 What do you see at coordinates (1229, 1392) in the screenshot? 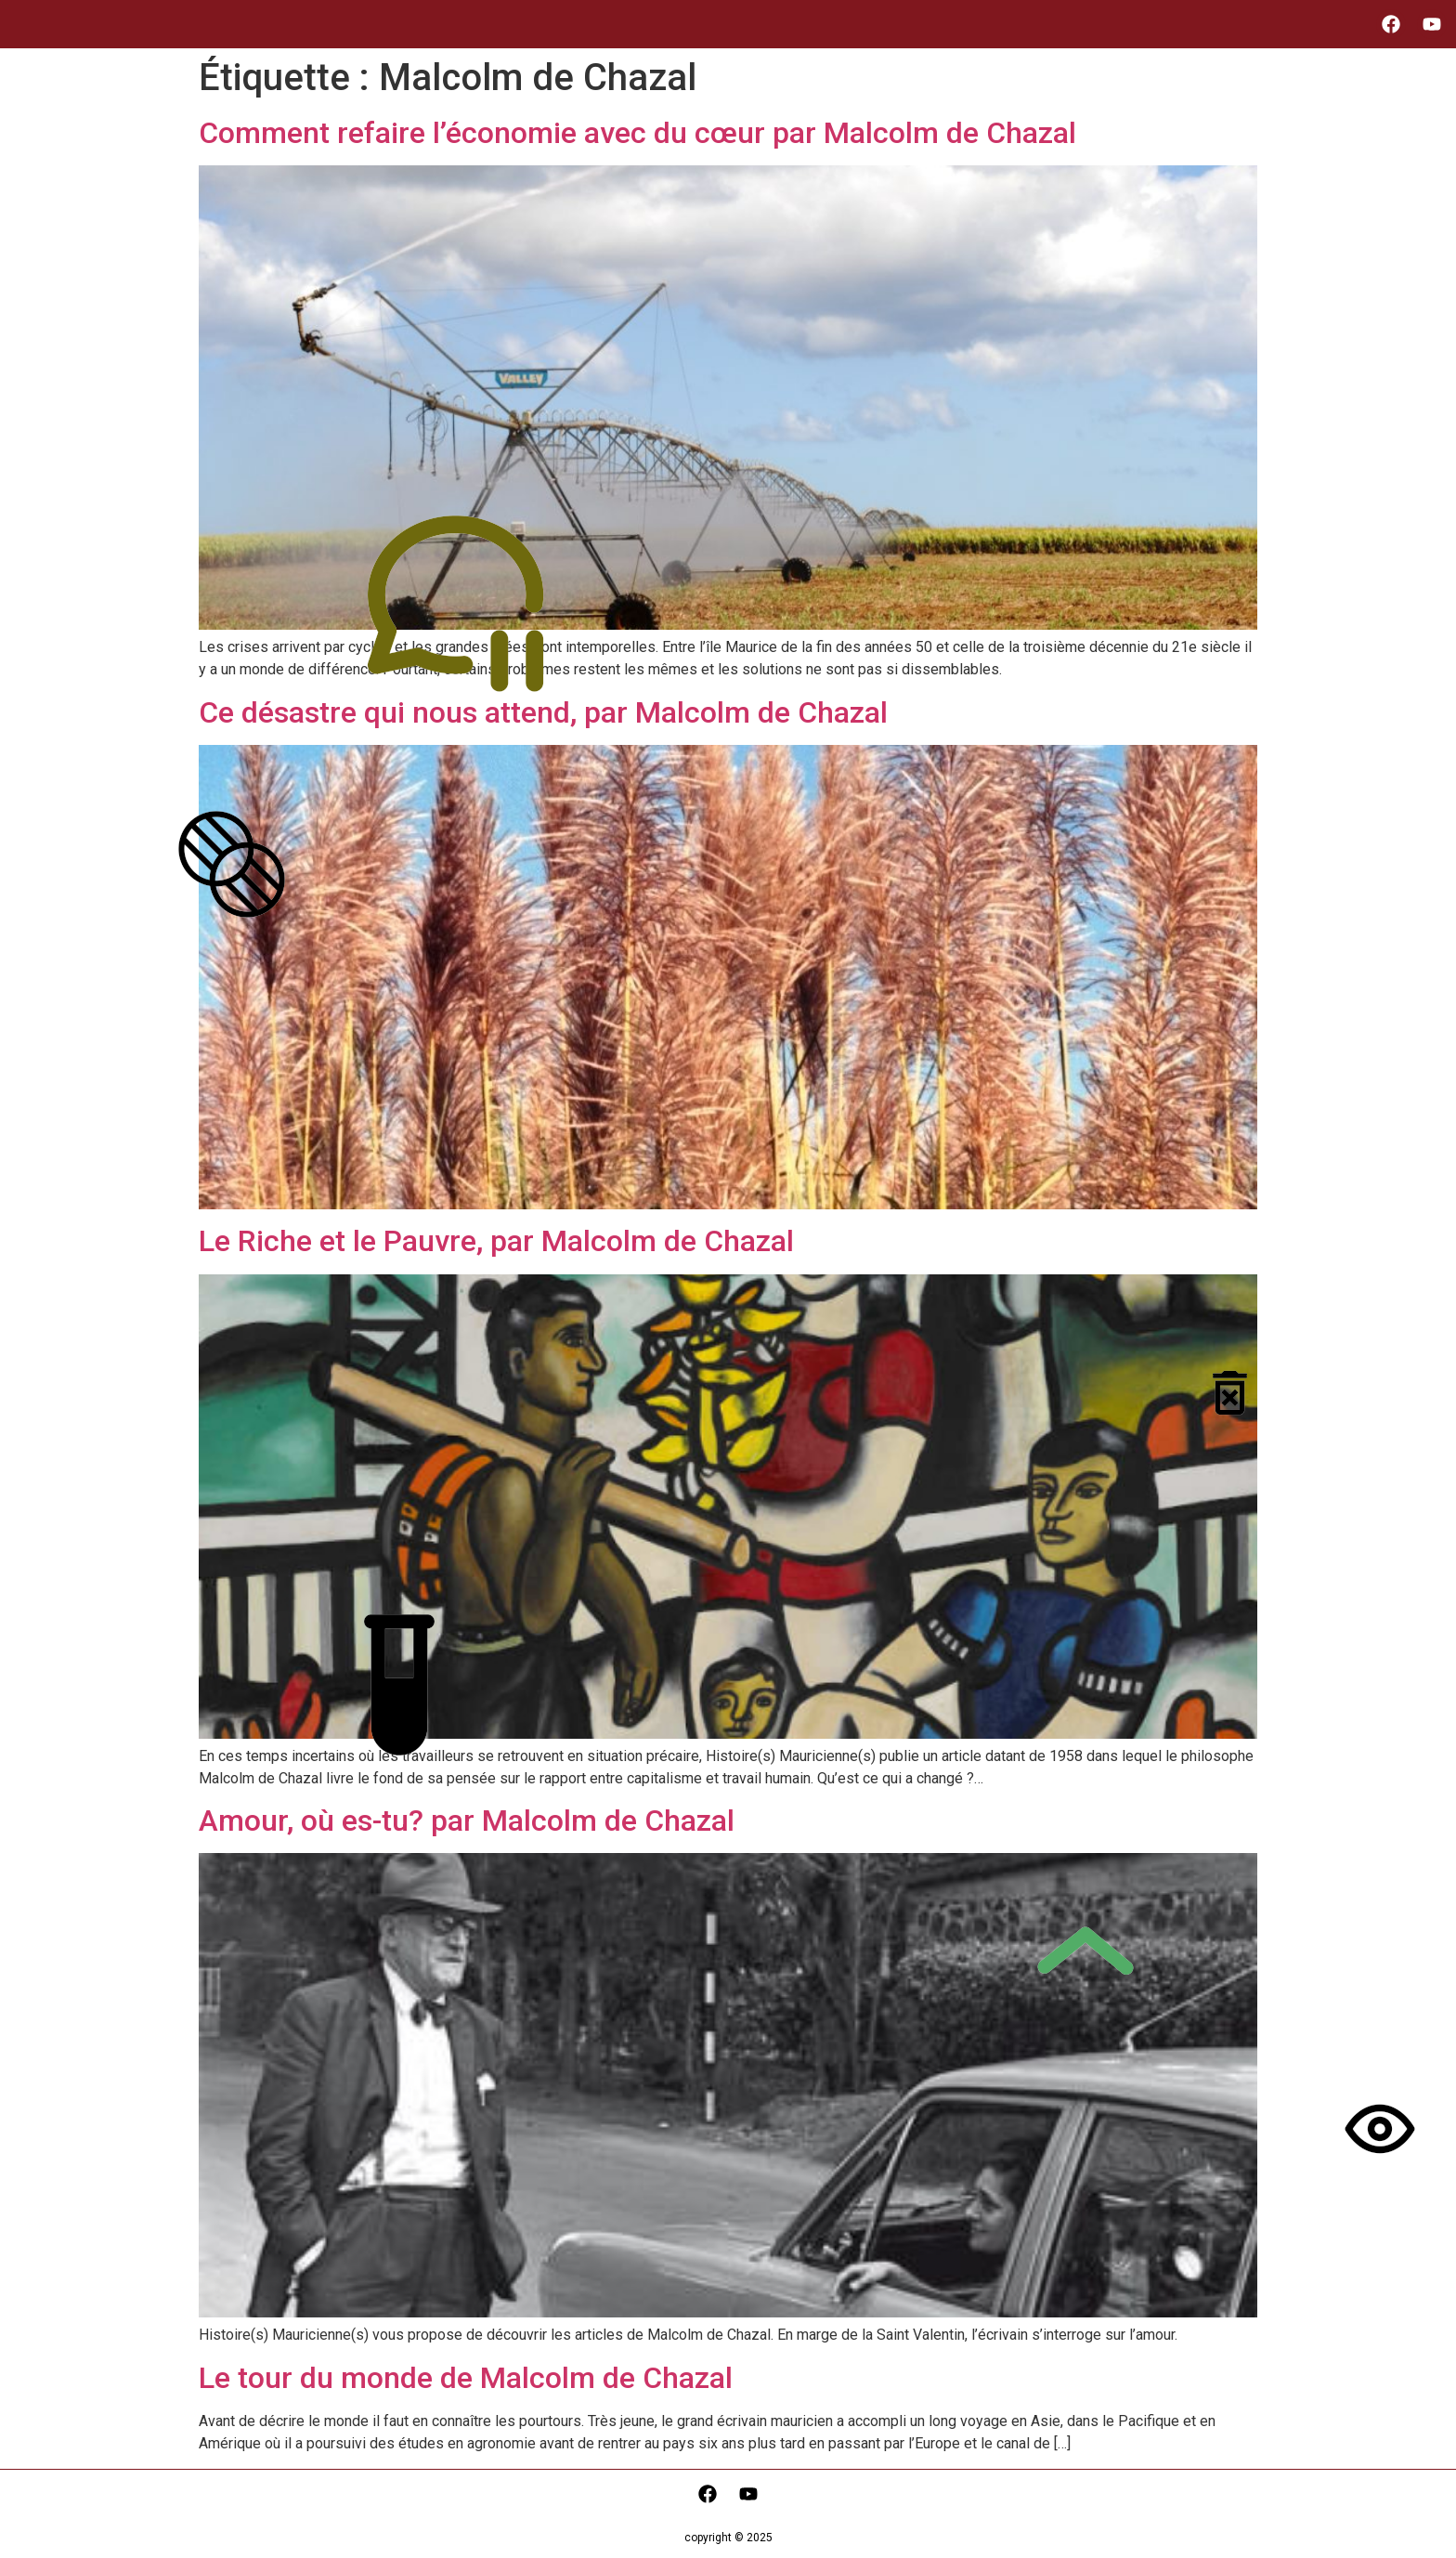
I see `permanently delete an item` at bounding box center [1229, 1392].